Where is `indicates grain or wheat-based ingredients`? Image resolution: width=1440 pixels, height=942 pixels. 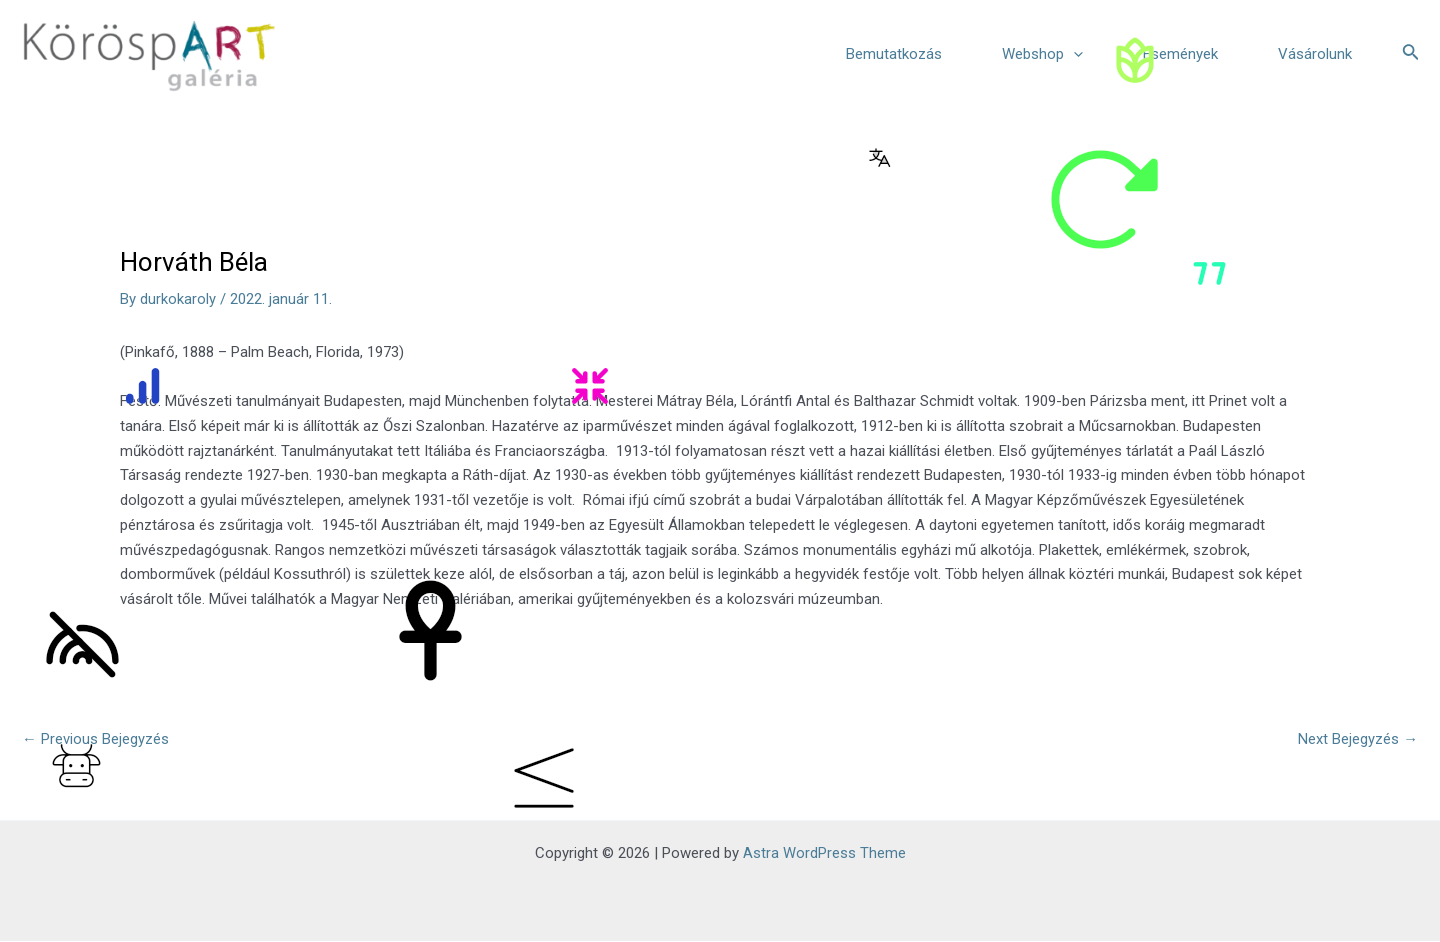 indicates grain or wheat-based ingredients is located at coordinates (1135, 61).